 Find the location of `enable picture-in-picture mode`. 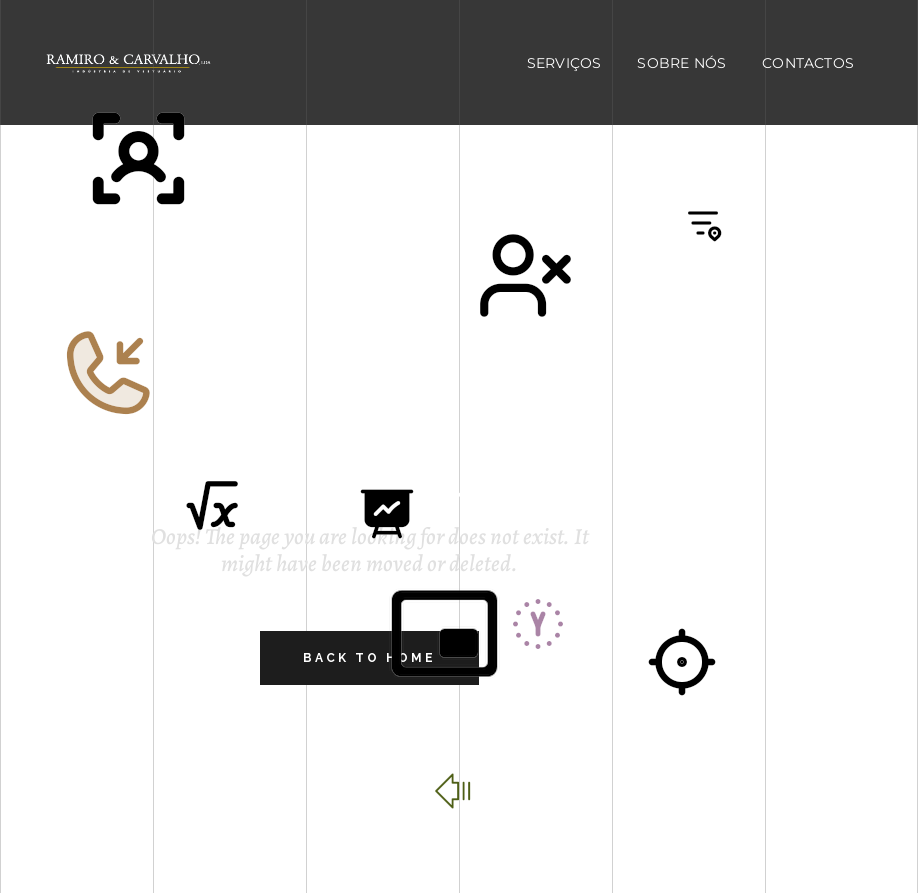

enable picture-in-picture mode is located at coordinates (444, 633).